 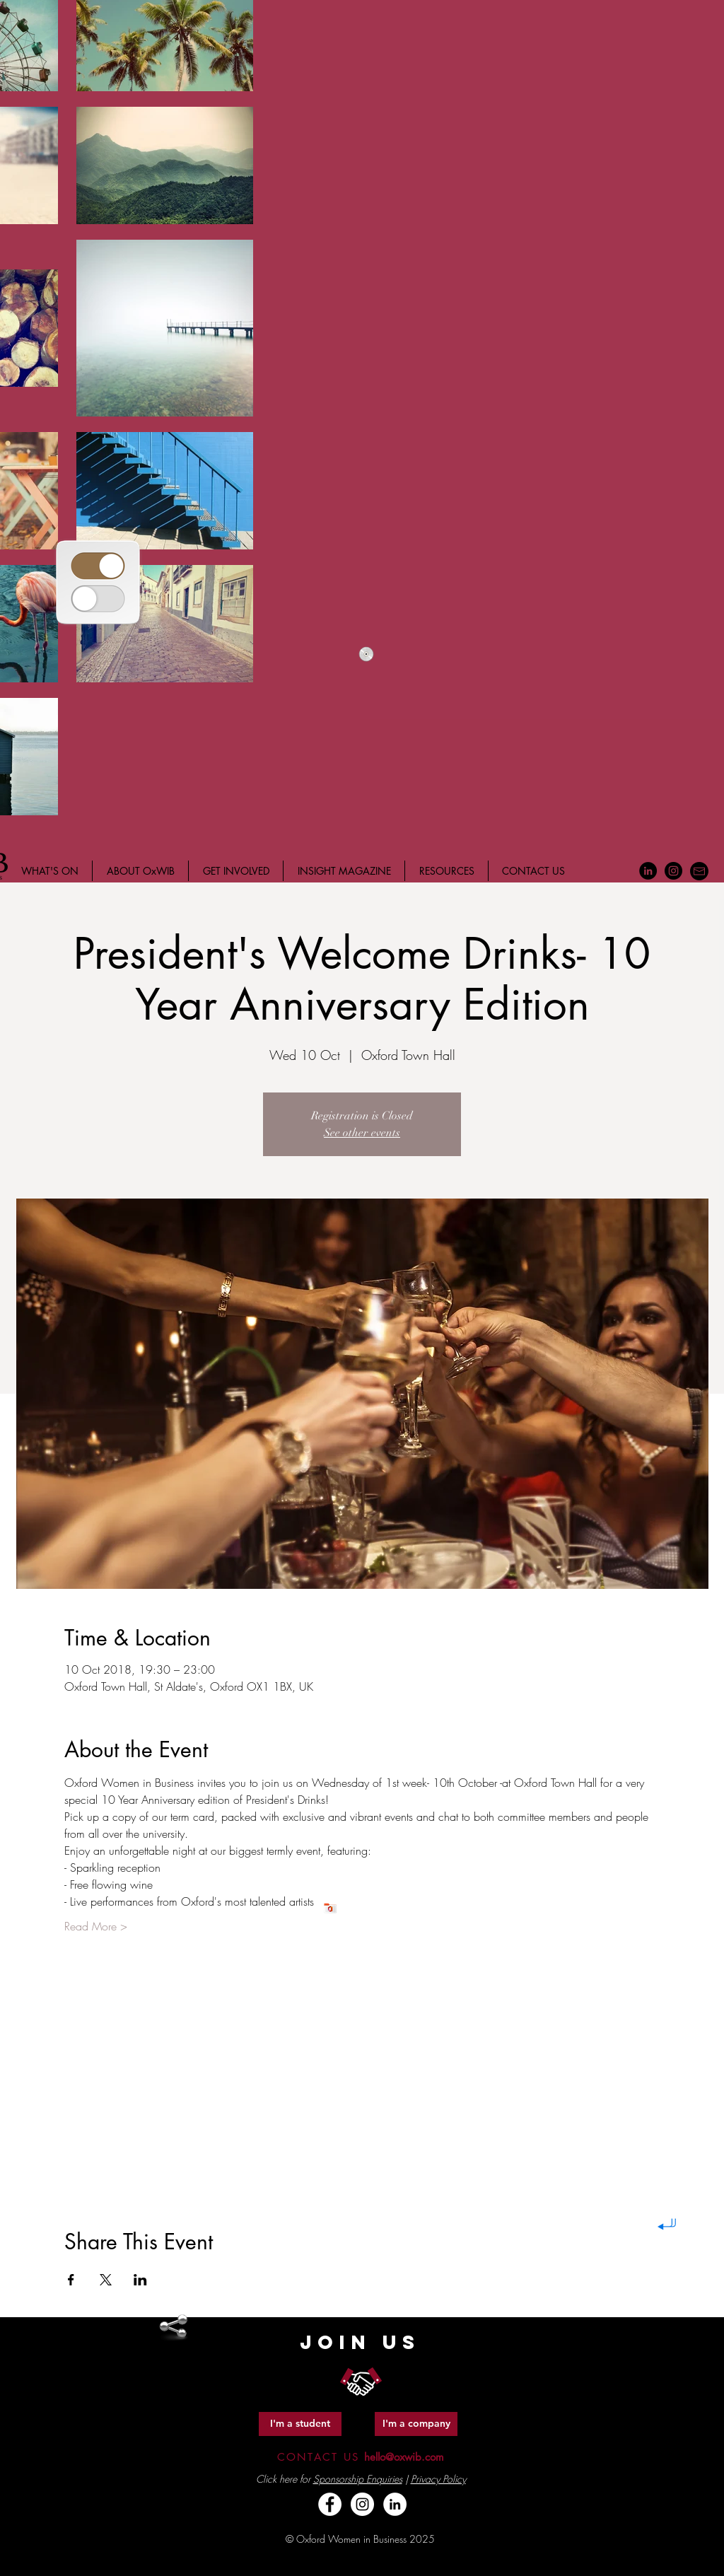 What do you see at coordinates (330, 1908) in the screenshot?
I see `open microsoft office files folder` at bounding box center [330, 1908].